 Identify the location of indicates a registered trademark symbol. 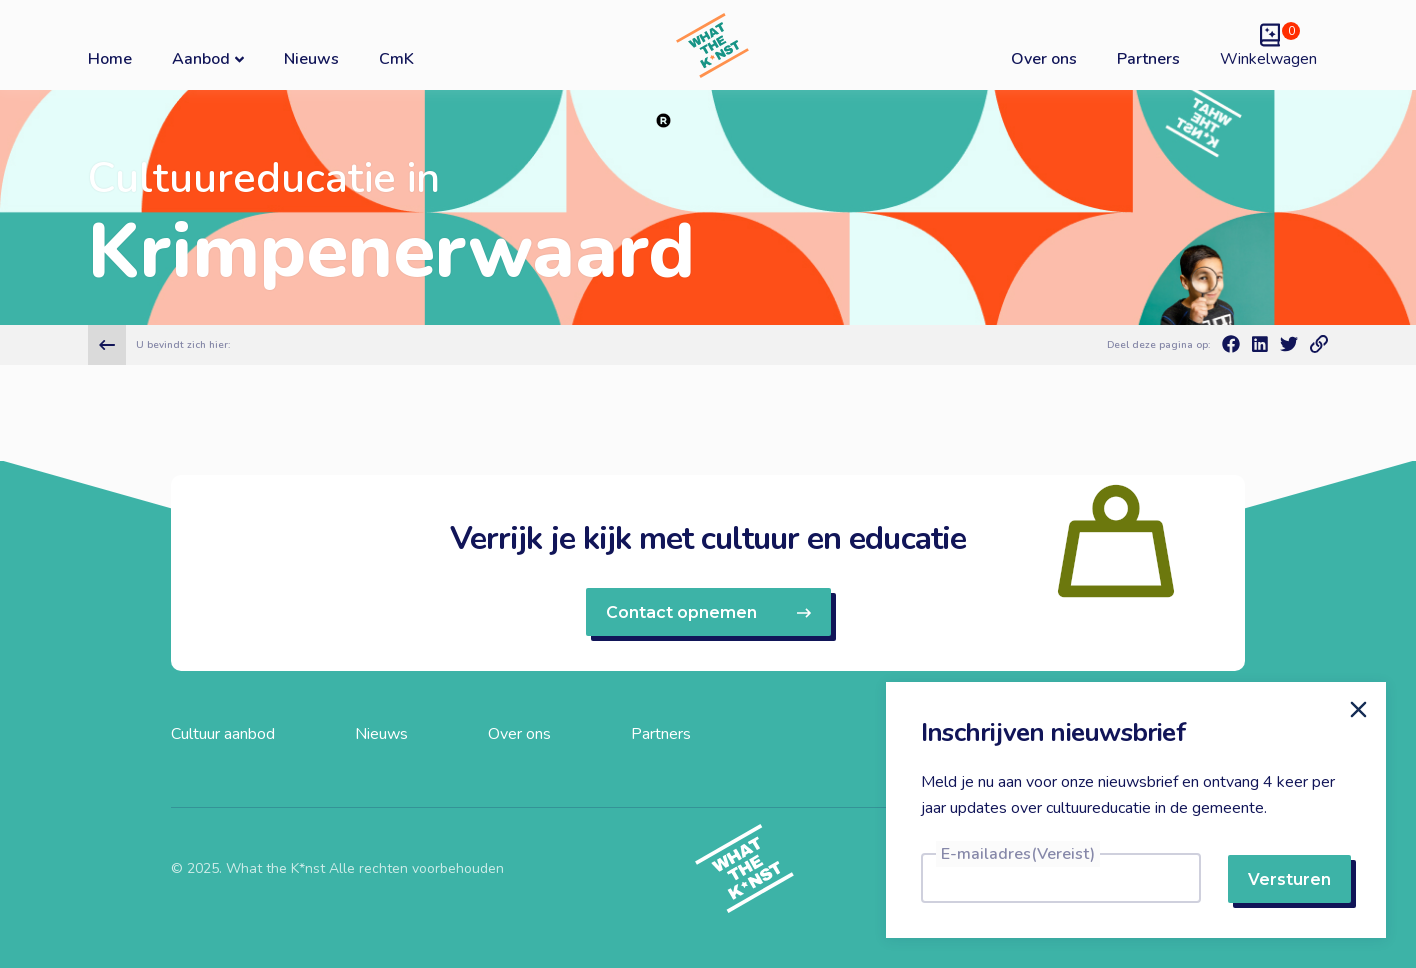
(663, 120).